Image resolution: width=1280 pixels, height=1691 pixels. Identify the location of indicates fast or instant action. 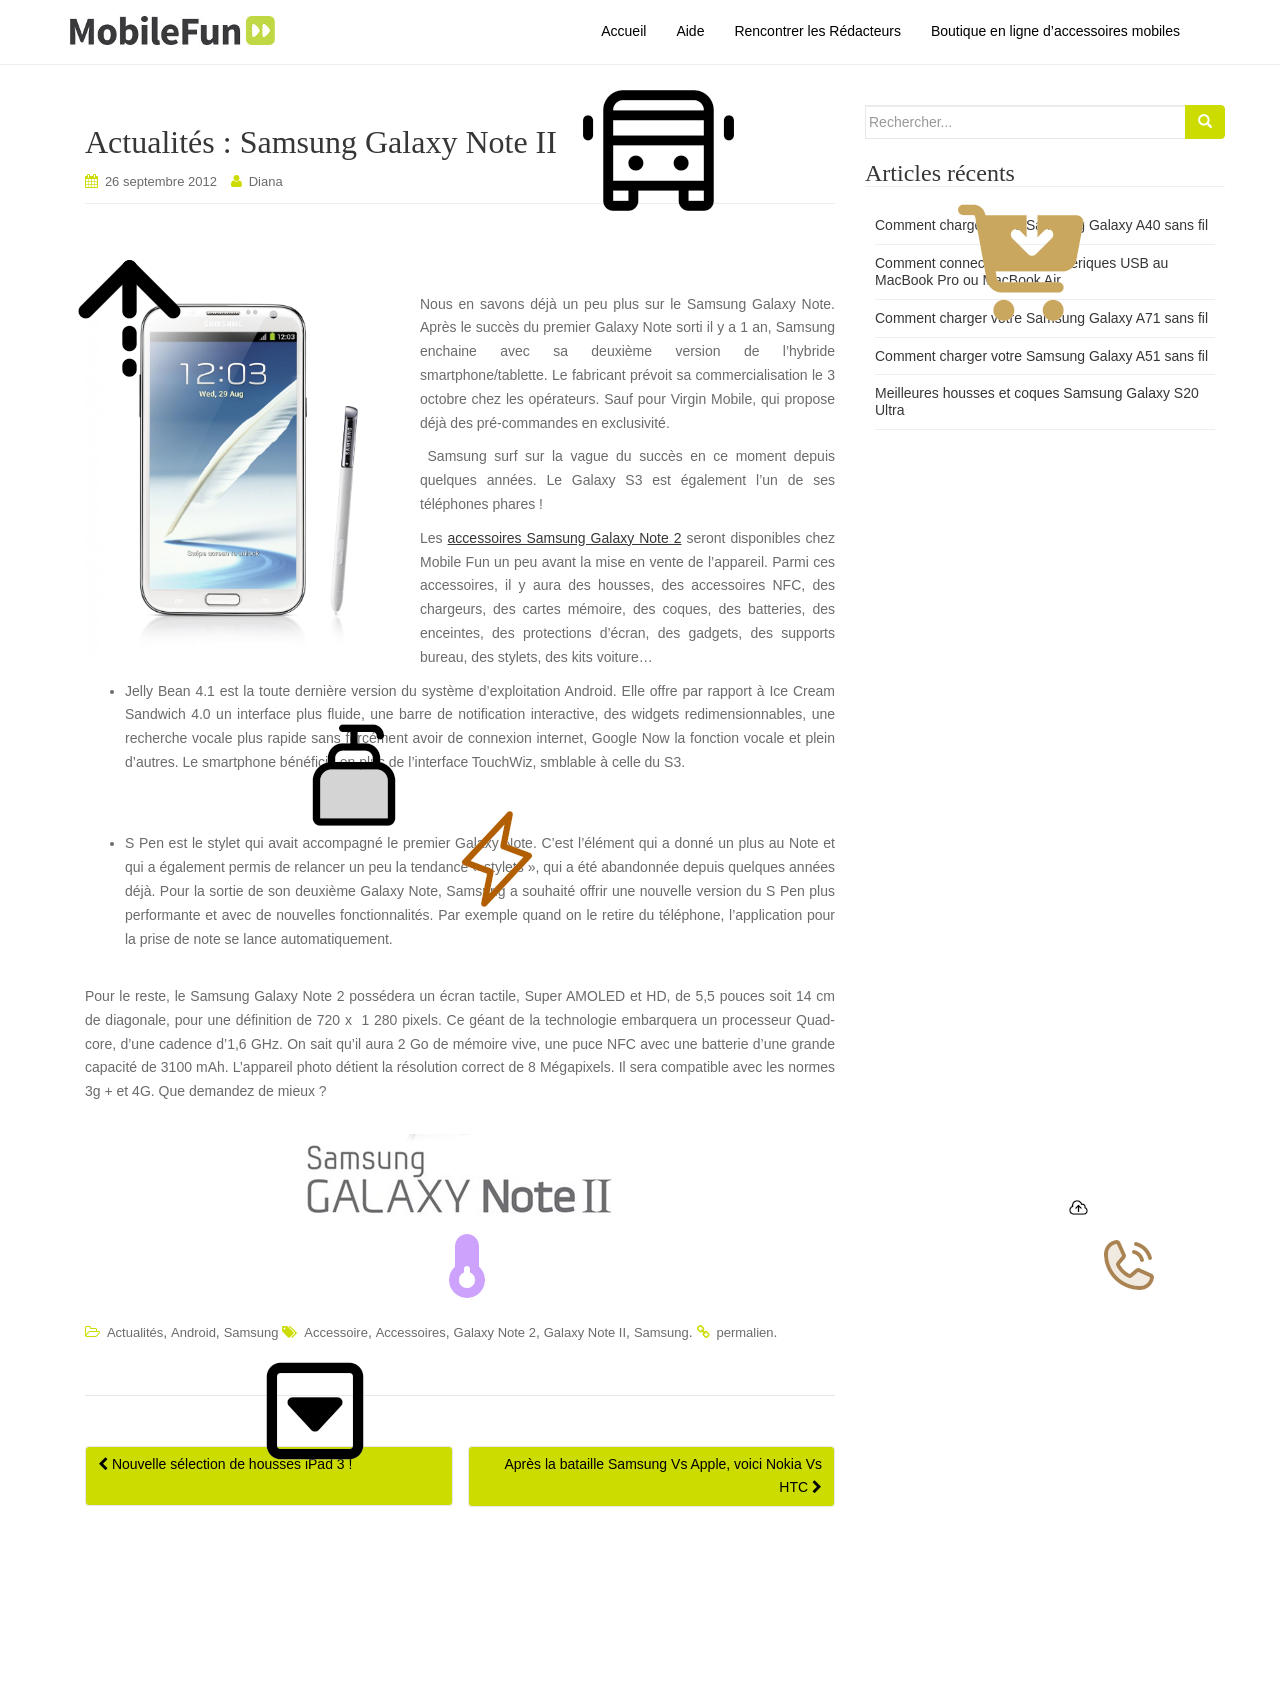
(497, 859).